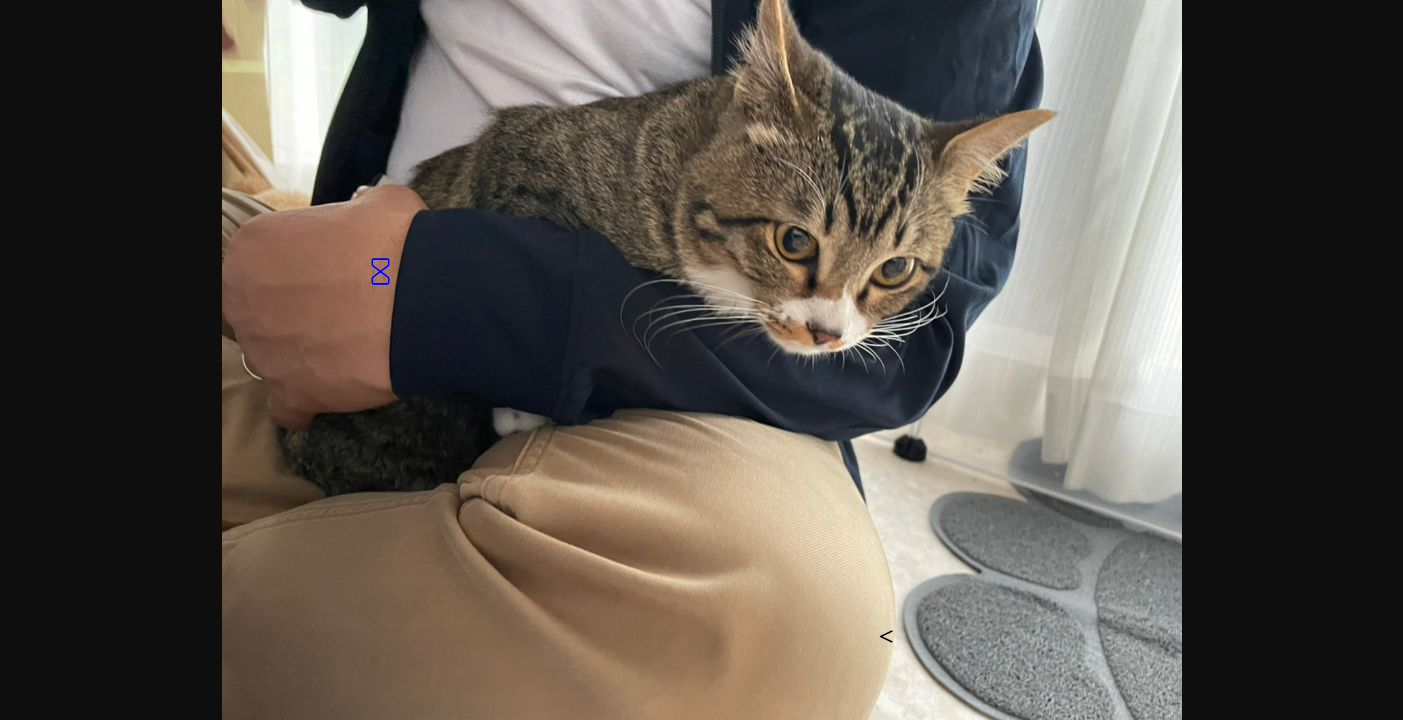 The height and width of the screenshot is (720, 1403). I want to click on indicates loading or processing in progress, so click(380, 271).